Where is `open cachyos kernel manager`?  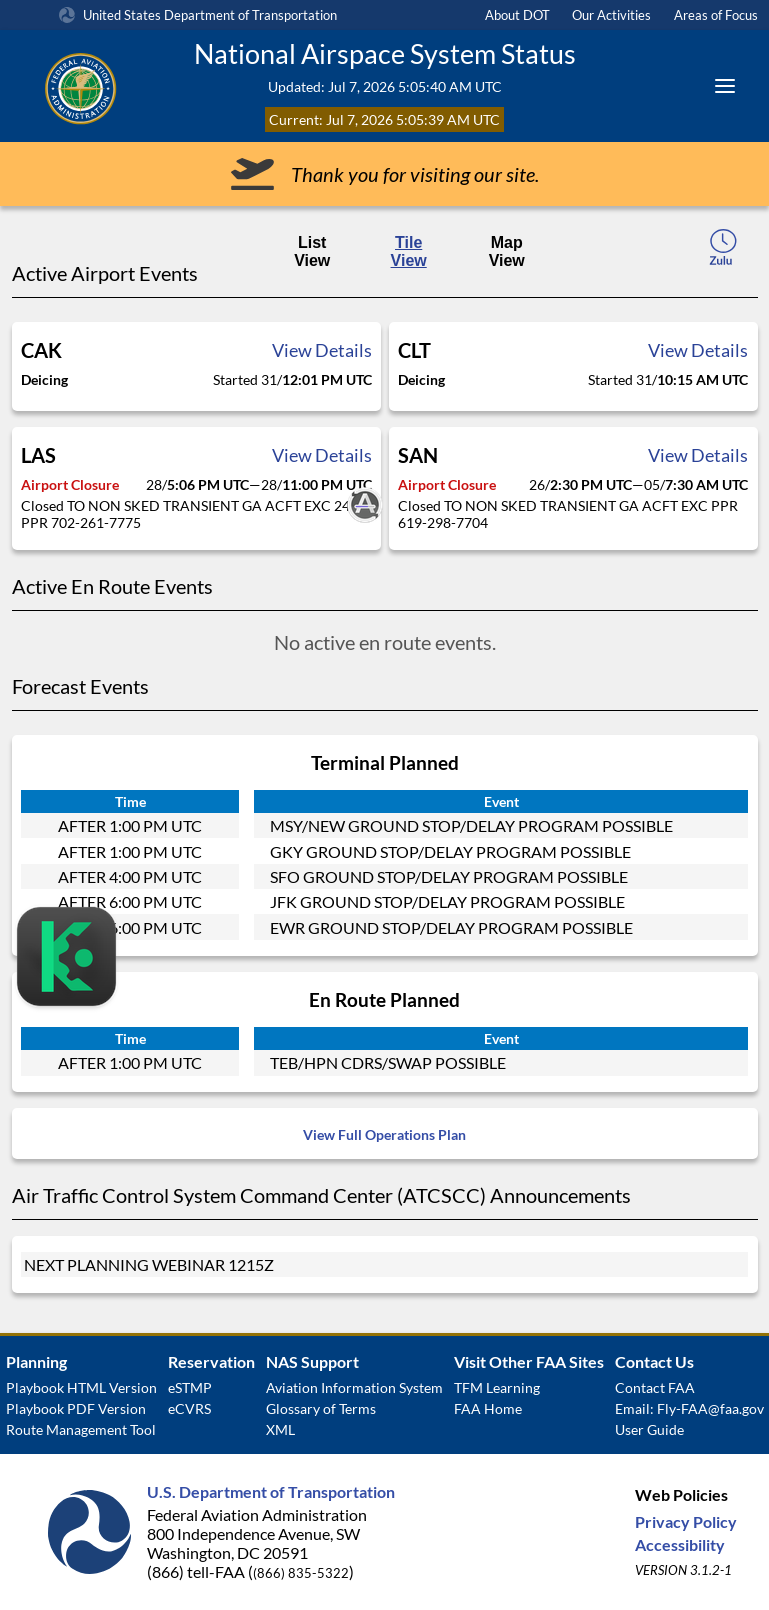 open cachyos kernel manager is located at coordinates (66, 956).